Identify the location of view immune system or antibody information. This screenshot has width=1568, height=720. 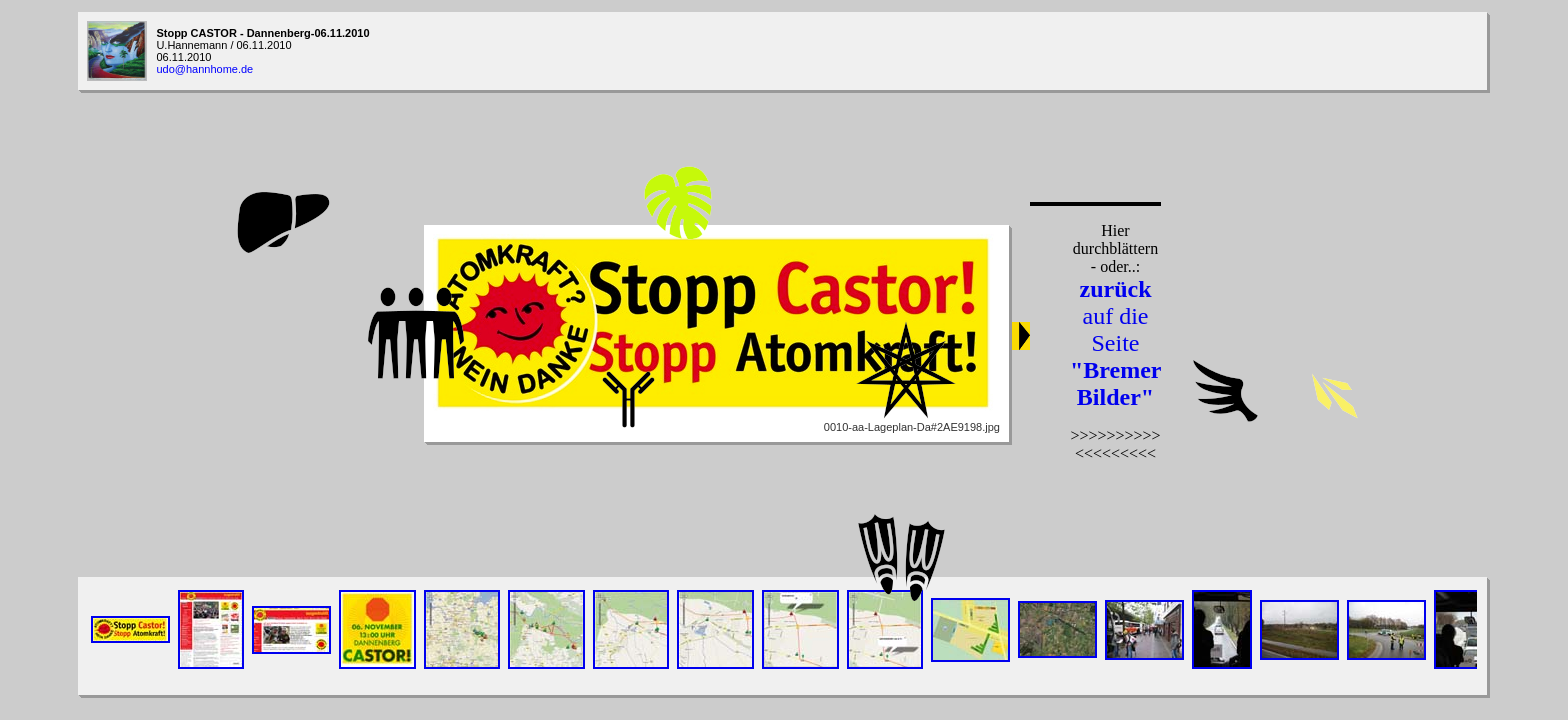
(628, 399).